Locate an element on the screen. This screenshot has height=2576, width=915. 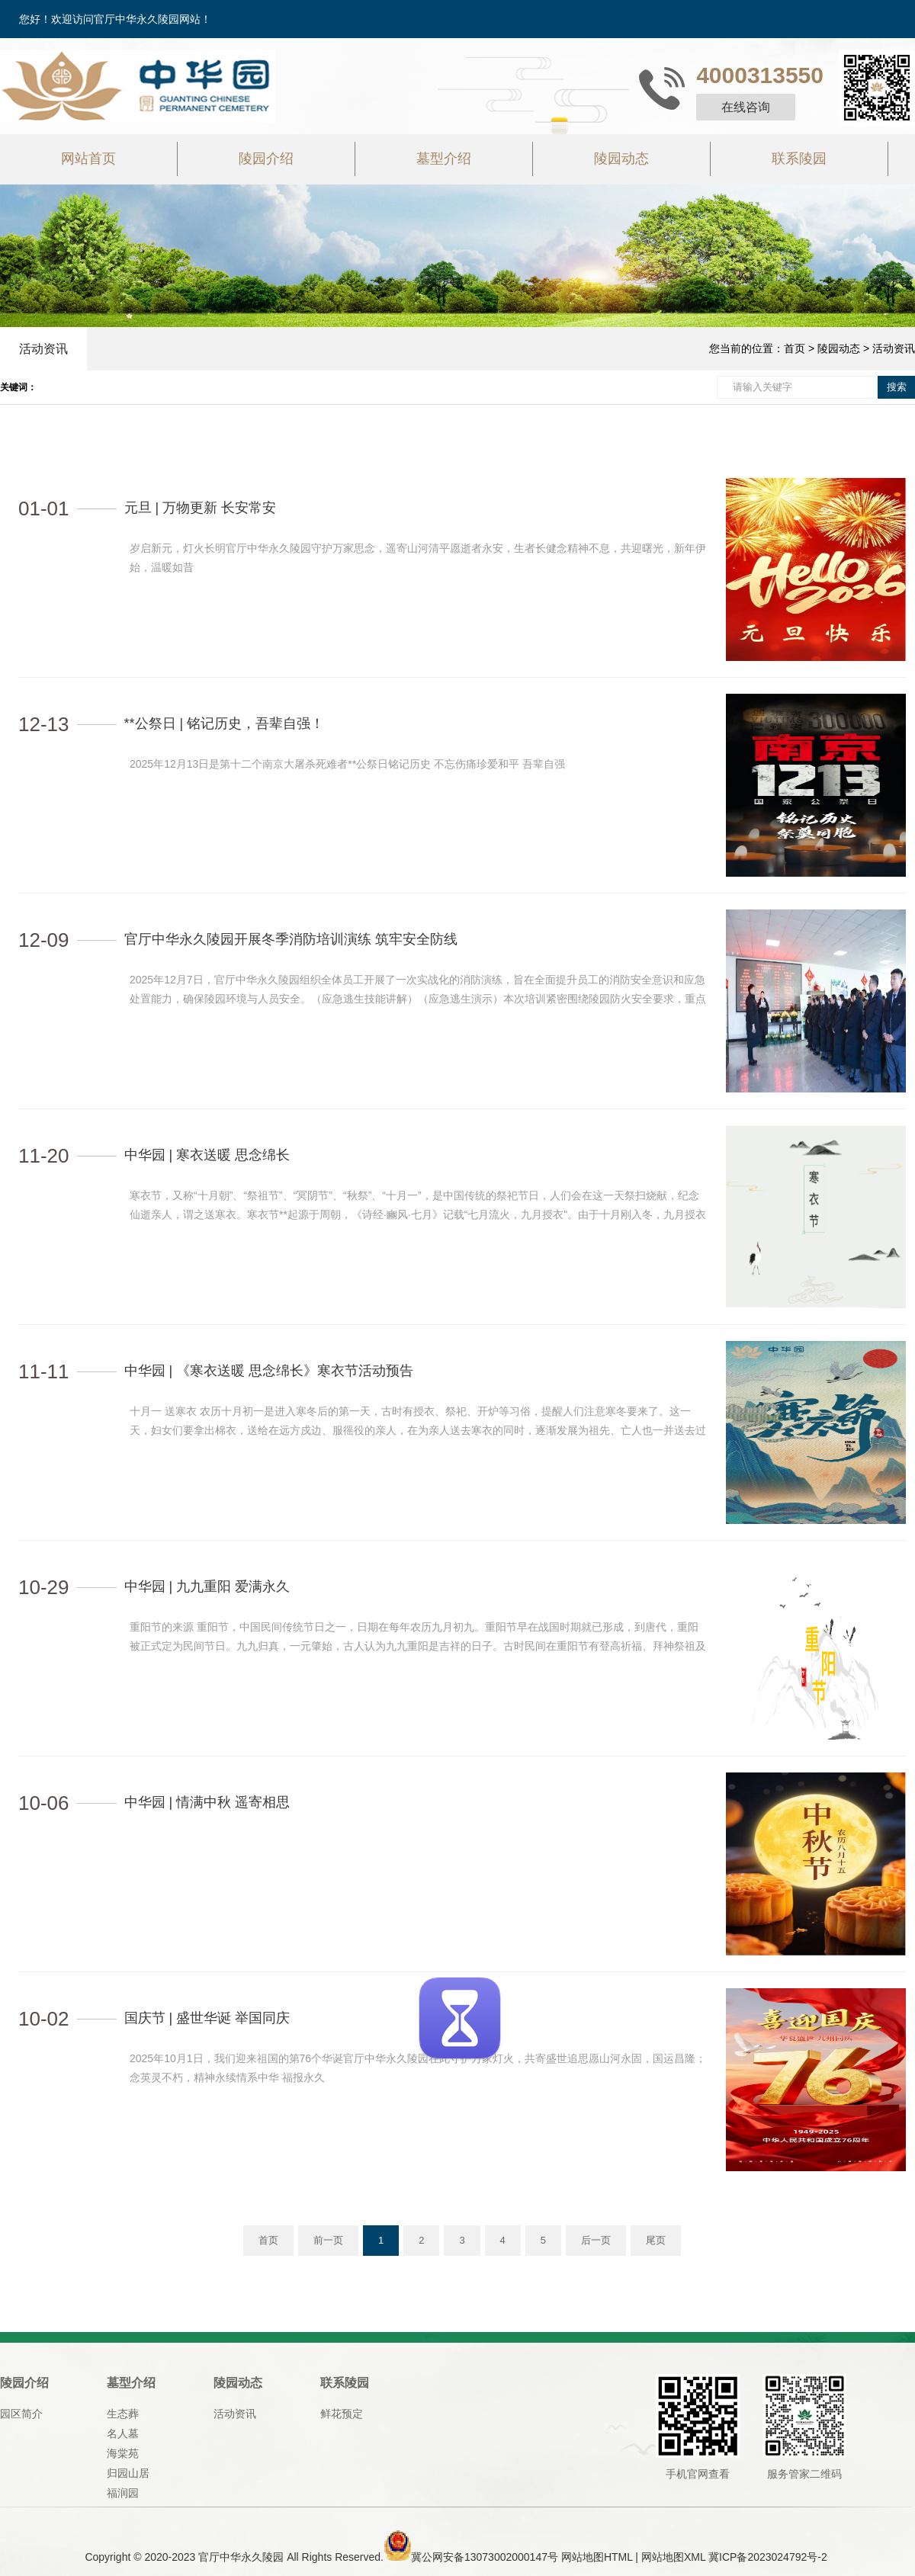
view screen time usage and statistics is located at coordinates (460, 2018).